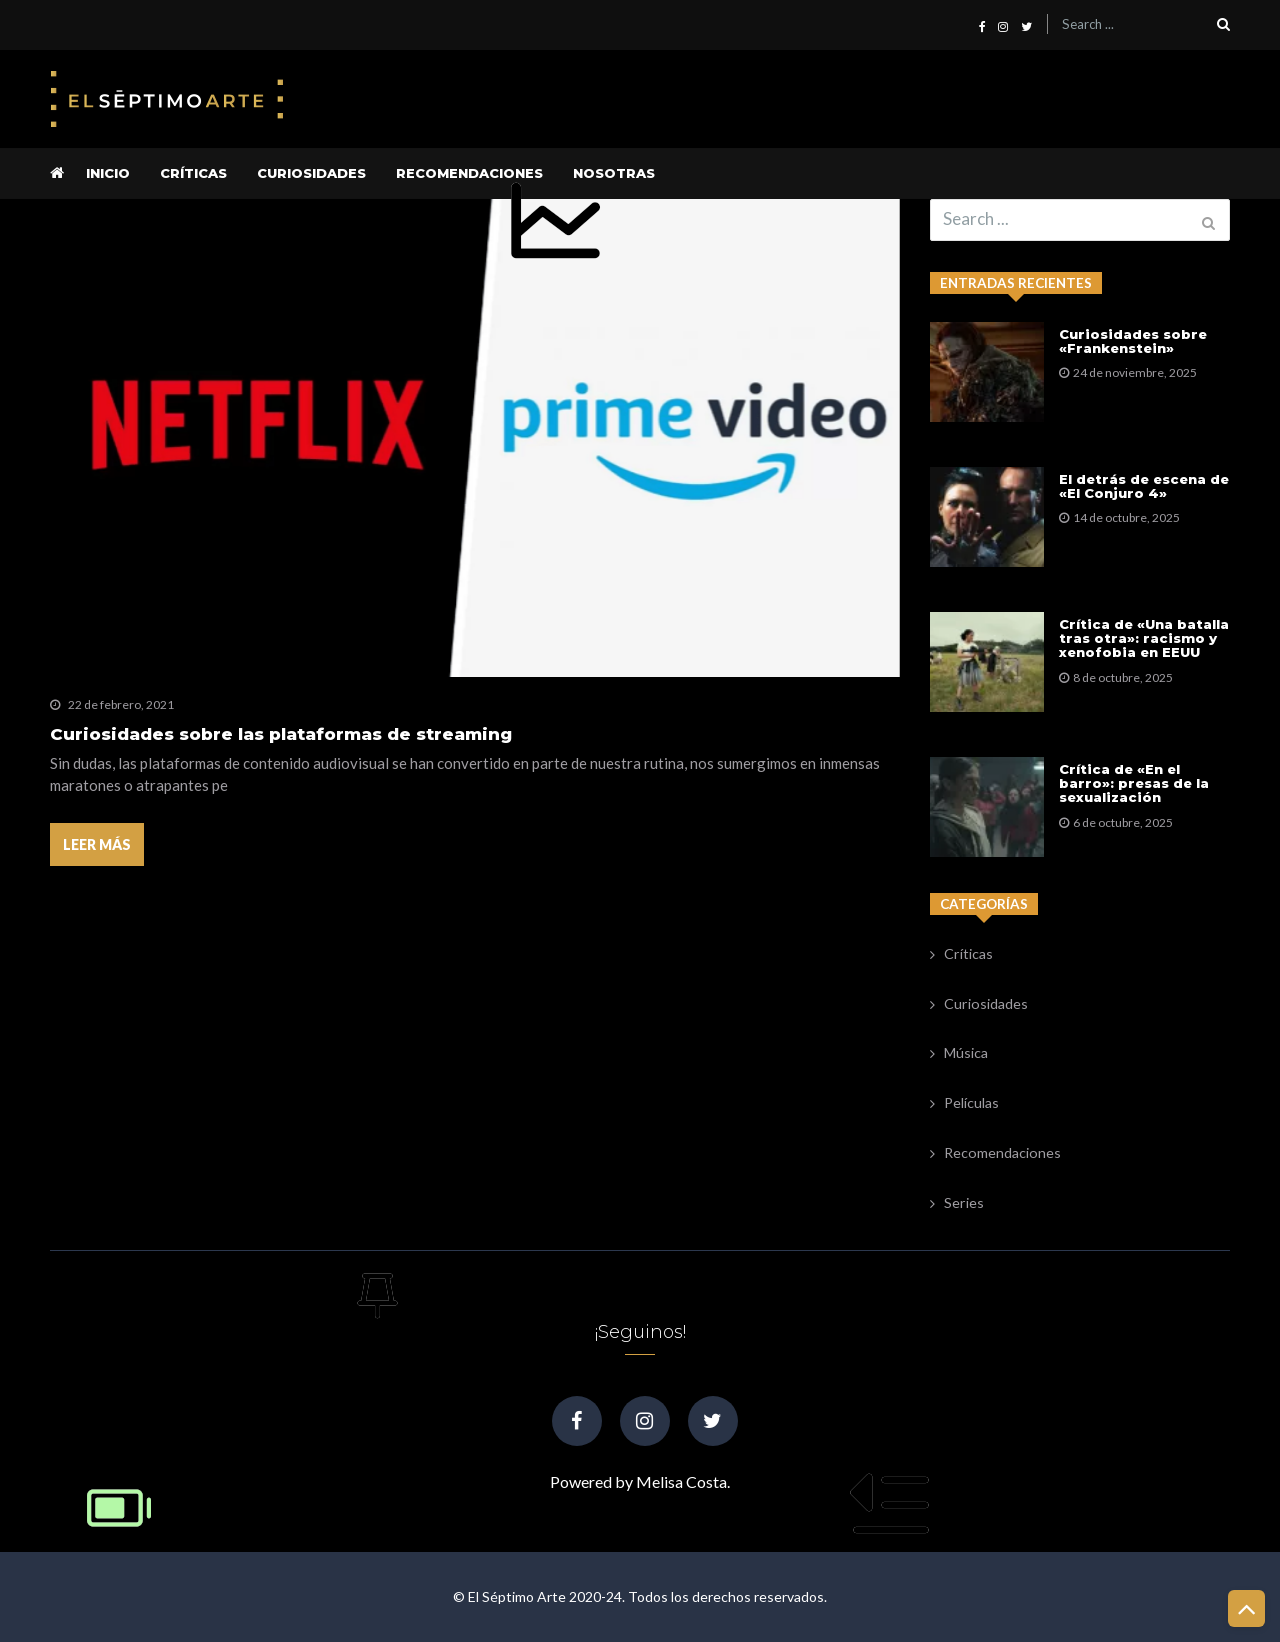 The height and width of the screenshot is (1642, 1280). What do you see at coordinates (555, 220) in the screenshot?
I see `view analytics or statistics` at bounding box center [555, 220].